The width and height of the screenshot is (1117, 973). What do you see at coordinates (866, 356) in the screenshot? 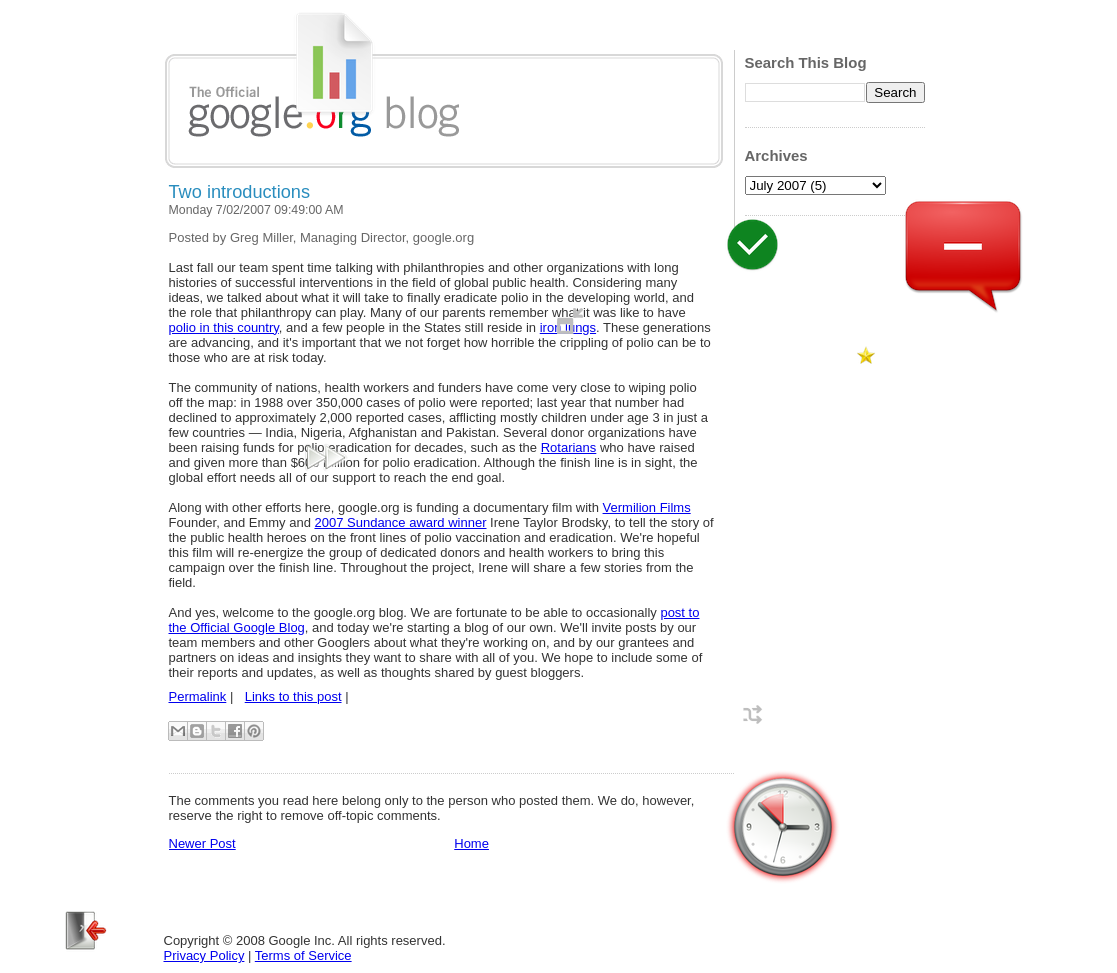
I see `indicates a starred or favorited item` at bounding box center [866, 356].